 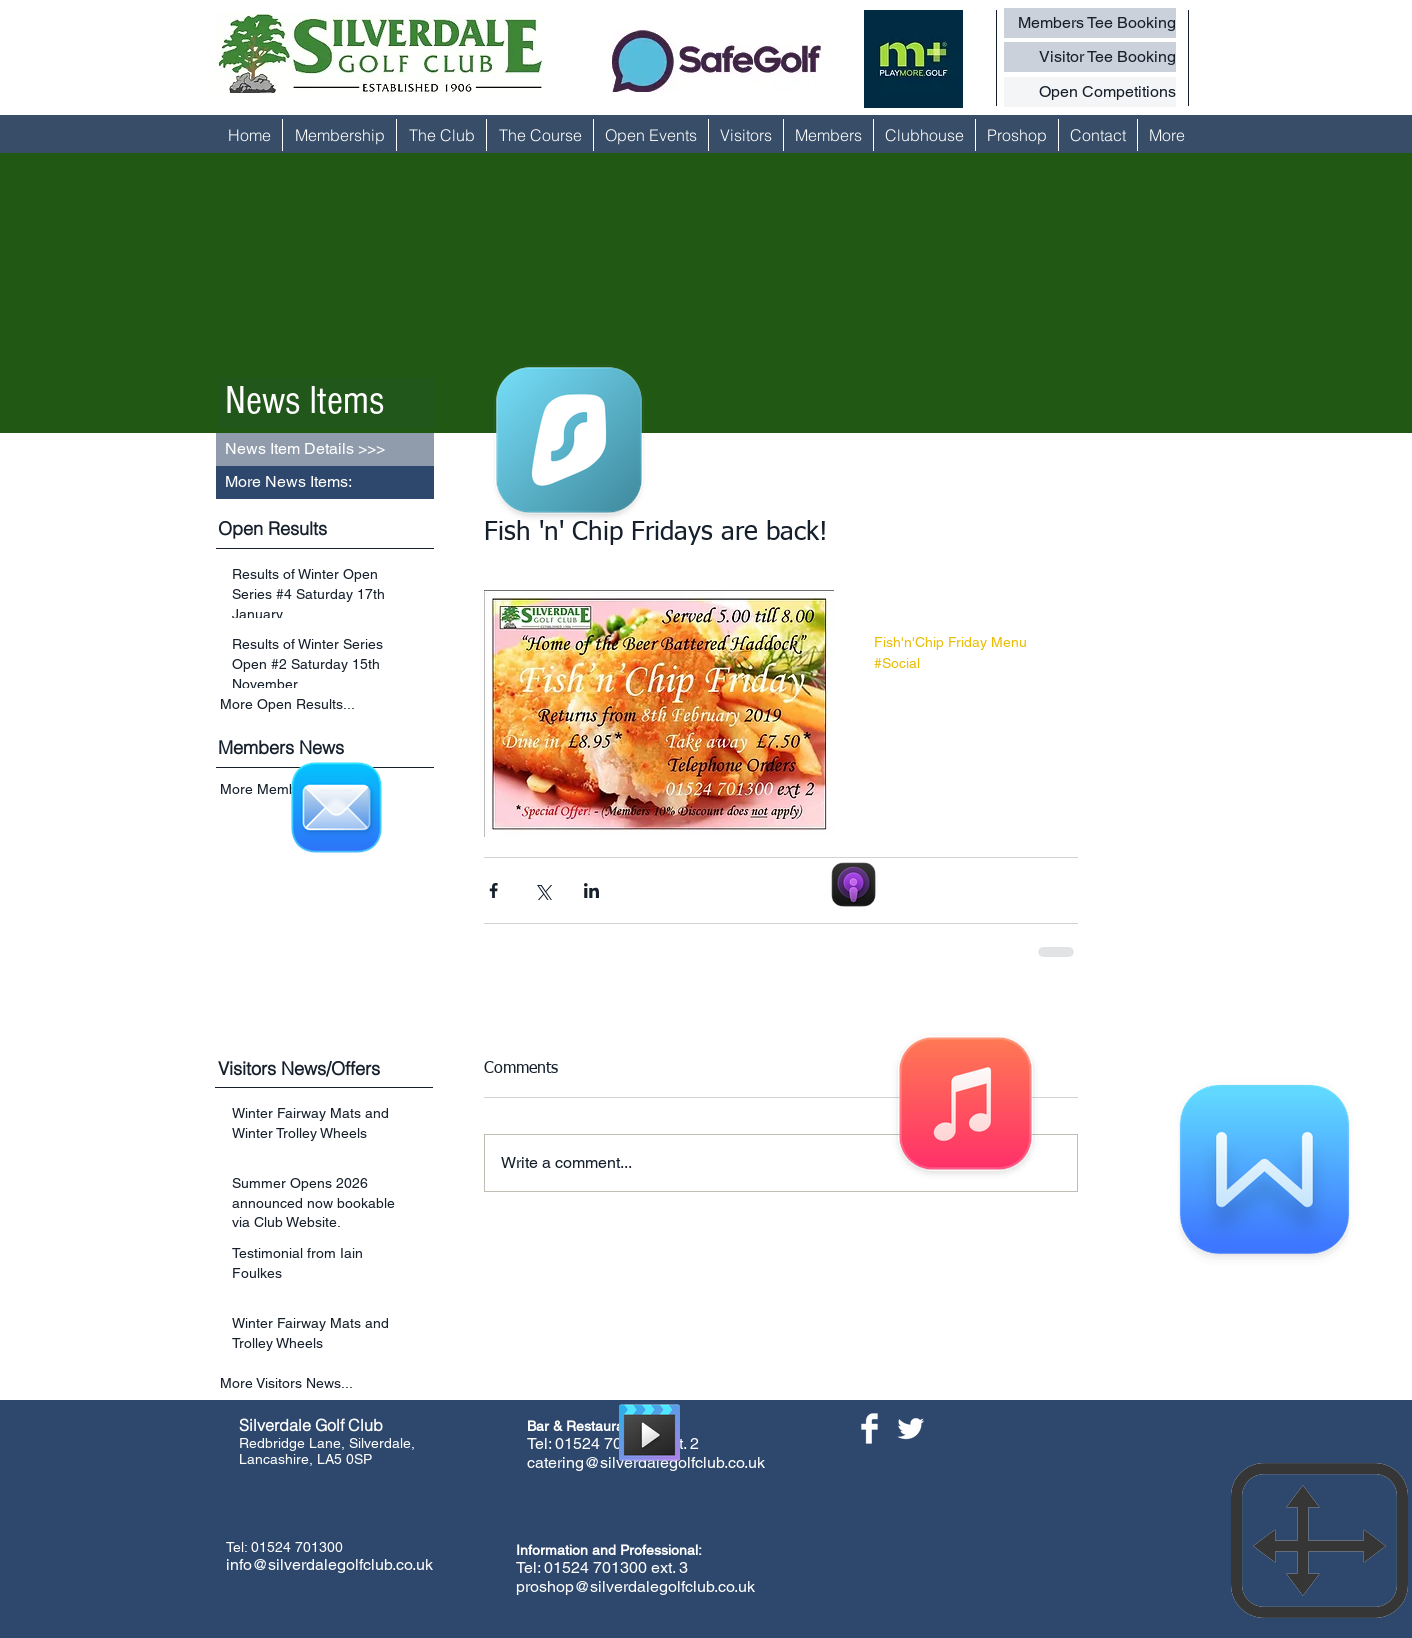 I want to click on open music or audio player app, so click(x=965, y=1103).